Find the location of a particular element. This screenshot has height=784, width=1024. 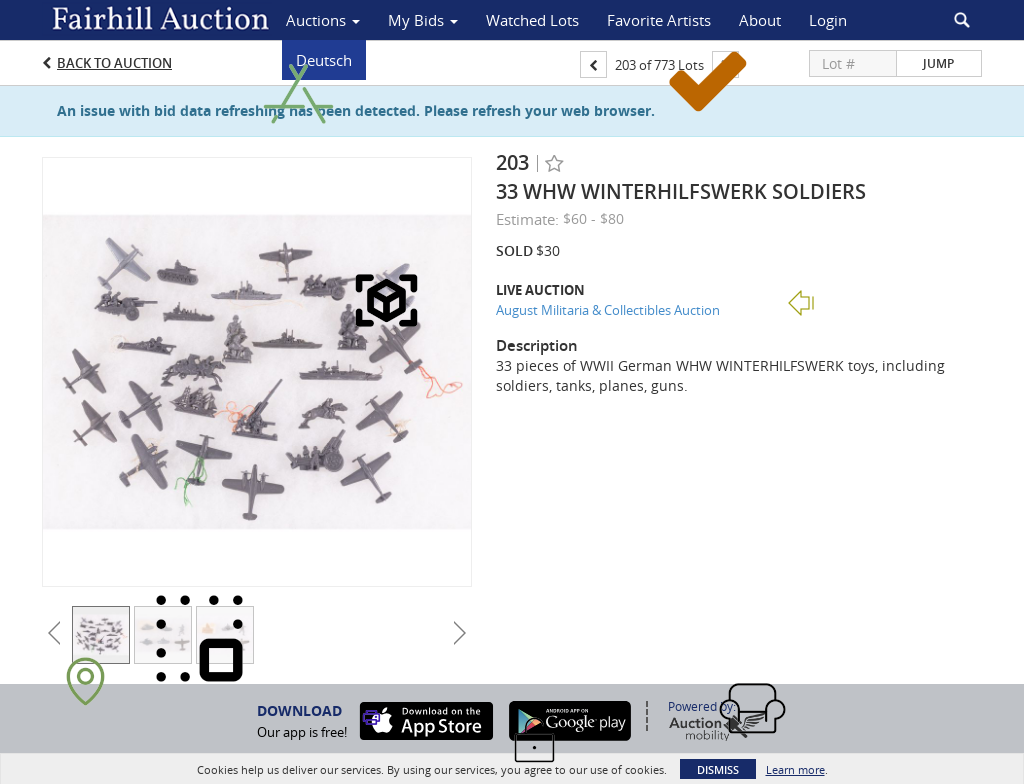

scan or detect 3D objects is located at coordinates (386, 300).